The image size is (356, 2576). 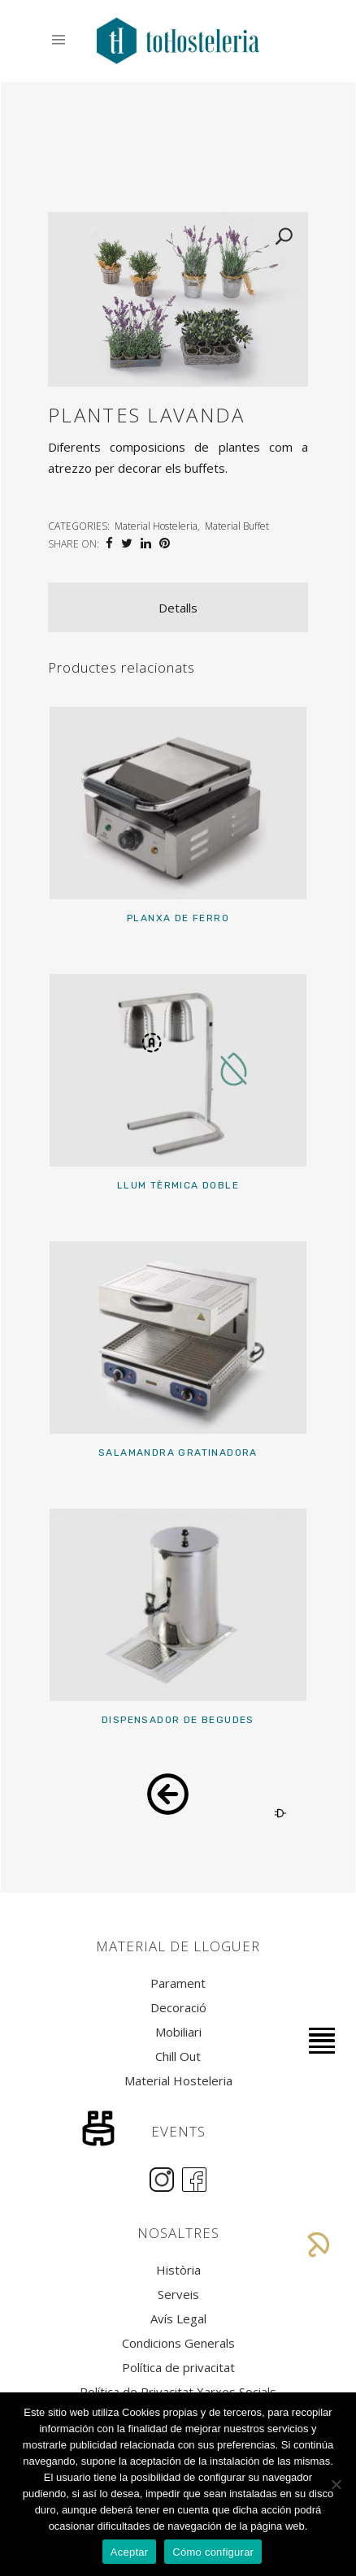 What do you see at coordinates (280, 1813) in the screenshot?
I see `represents a logical AND gate in circuit diagrams` at bounding box center [280, 1813].